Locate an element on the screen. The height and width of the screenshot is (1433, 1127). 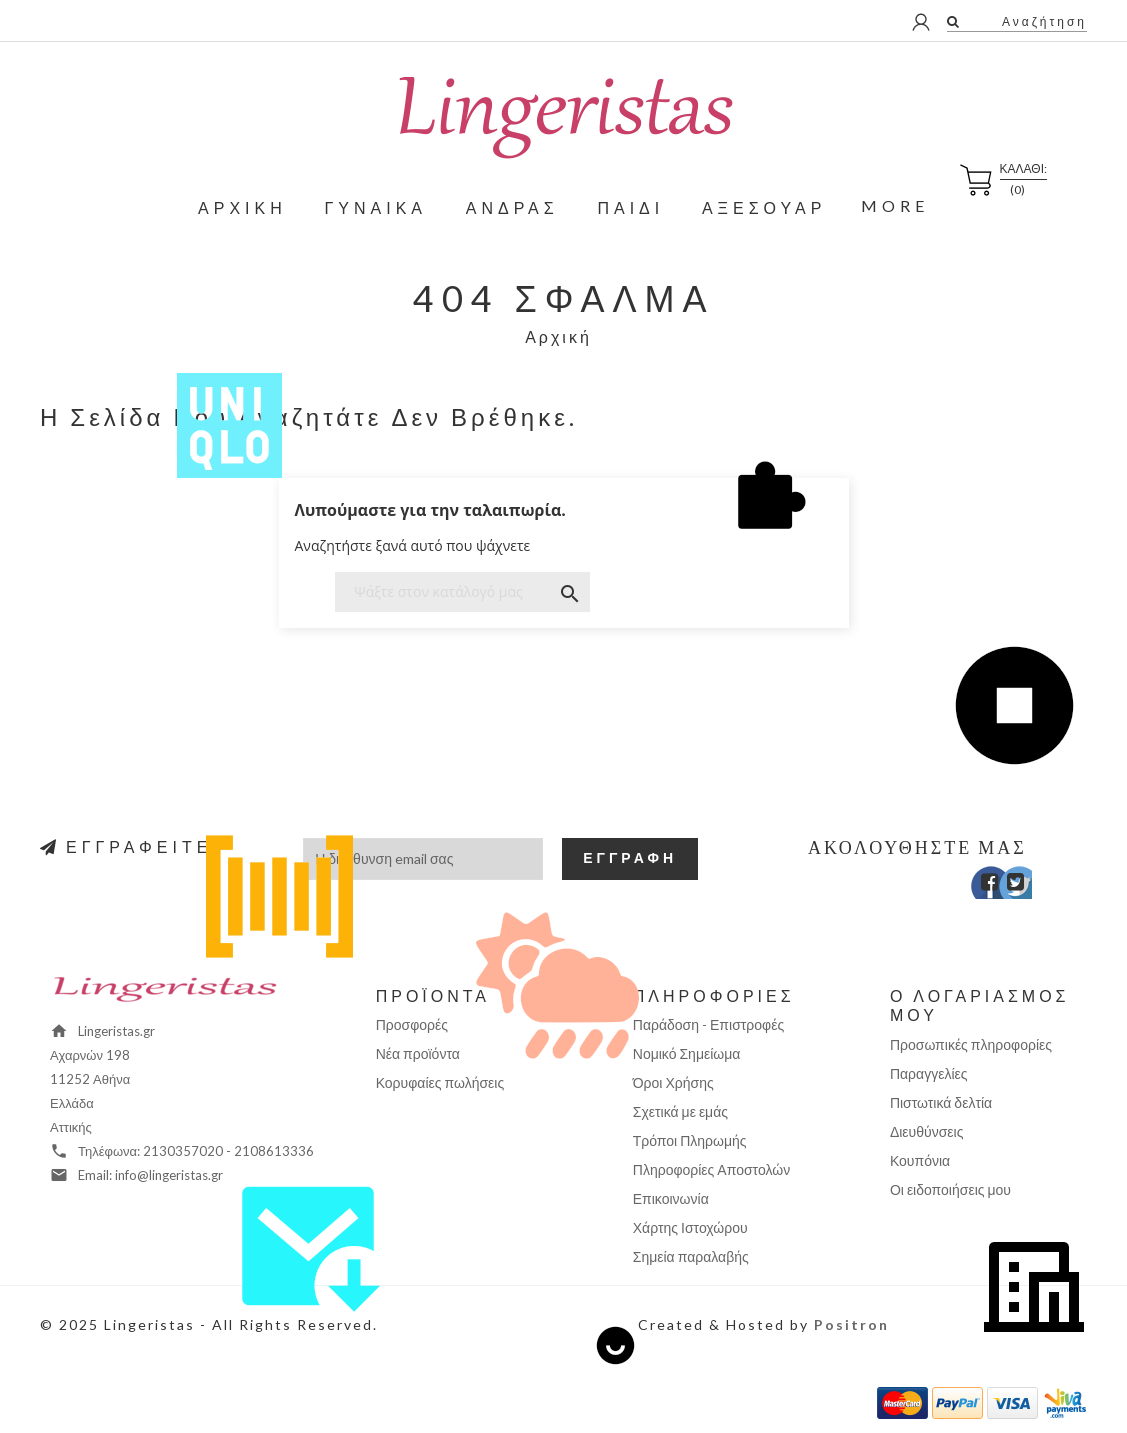
stop media playback is located at coordinates (1014, 705).